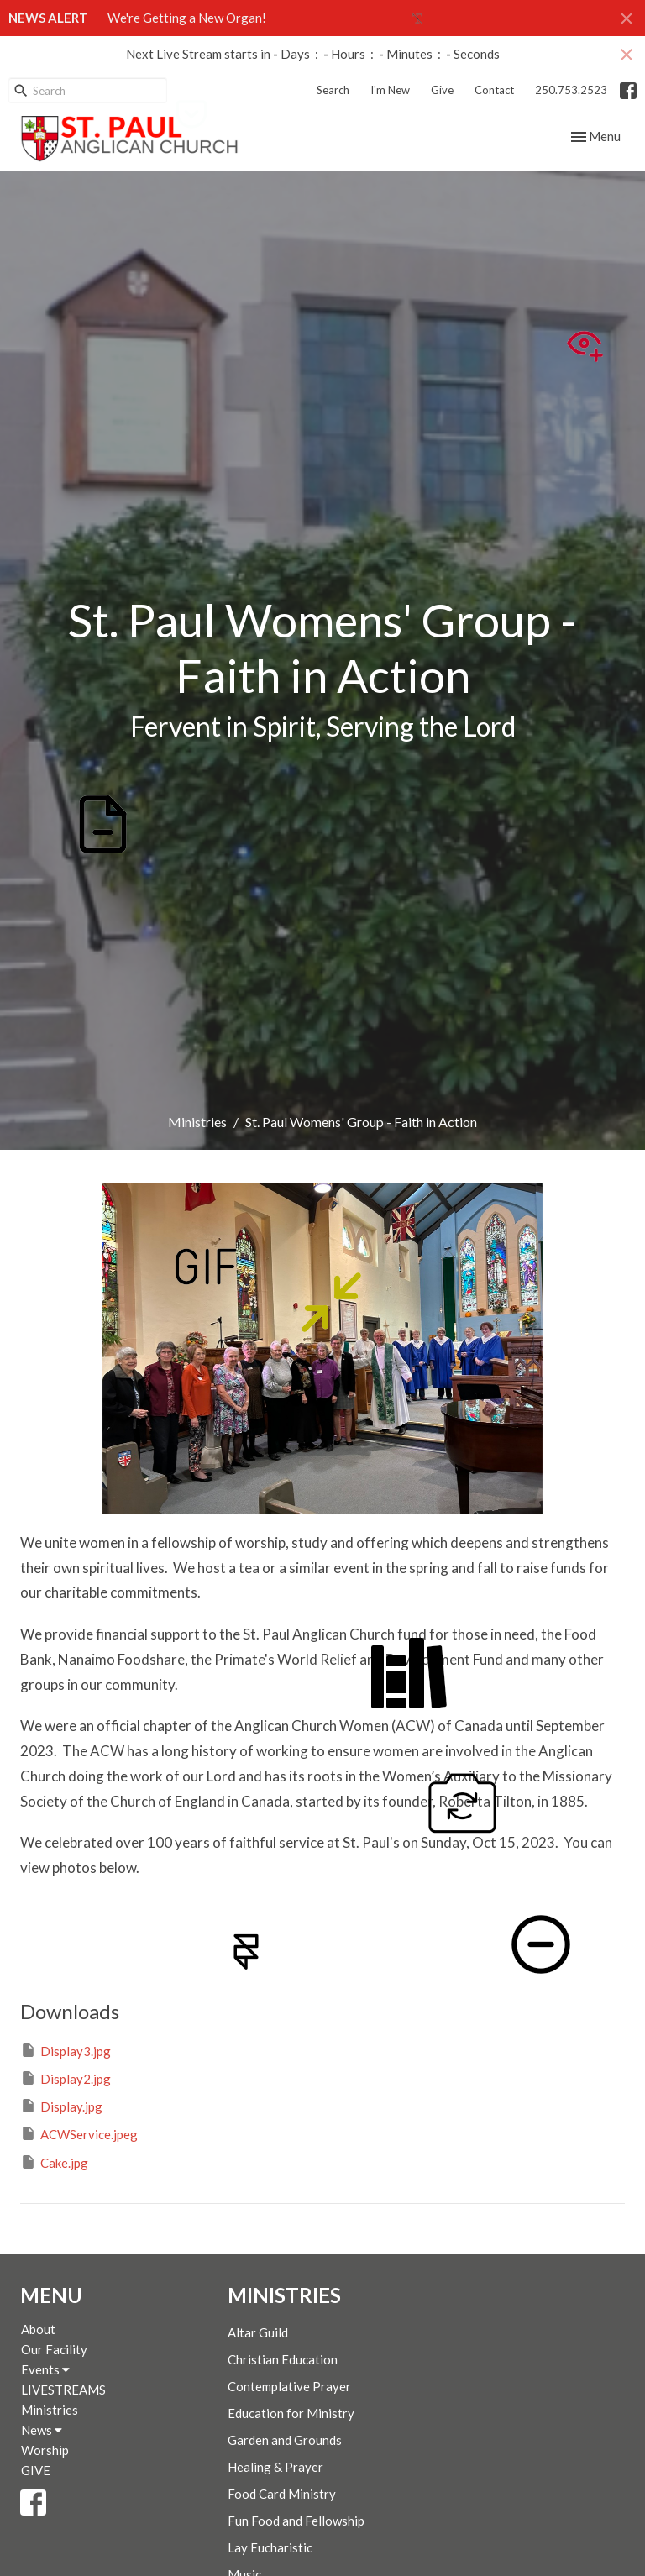  I want to click on insert a gif into your message, so click(205, 1267).